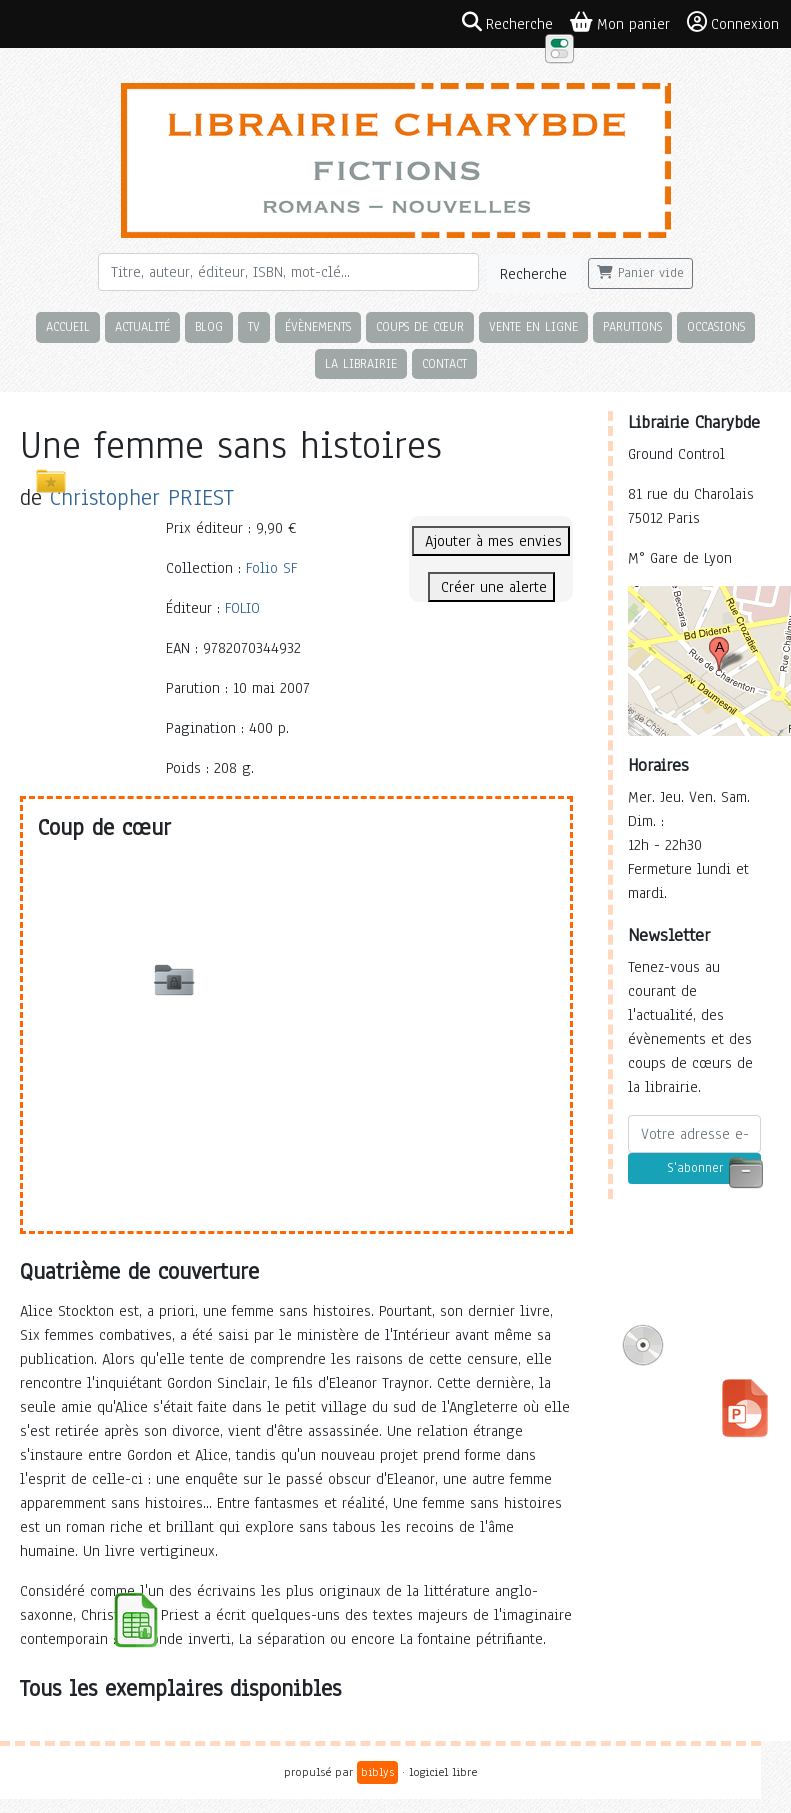 The width and height of the screenshot is (791, 1813). What do you see at coordinates (745, 1408) in the screenshot?
I see `microsoft powerpoint file` at bounding box center [745, 1408].